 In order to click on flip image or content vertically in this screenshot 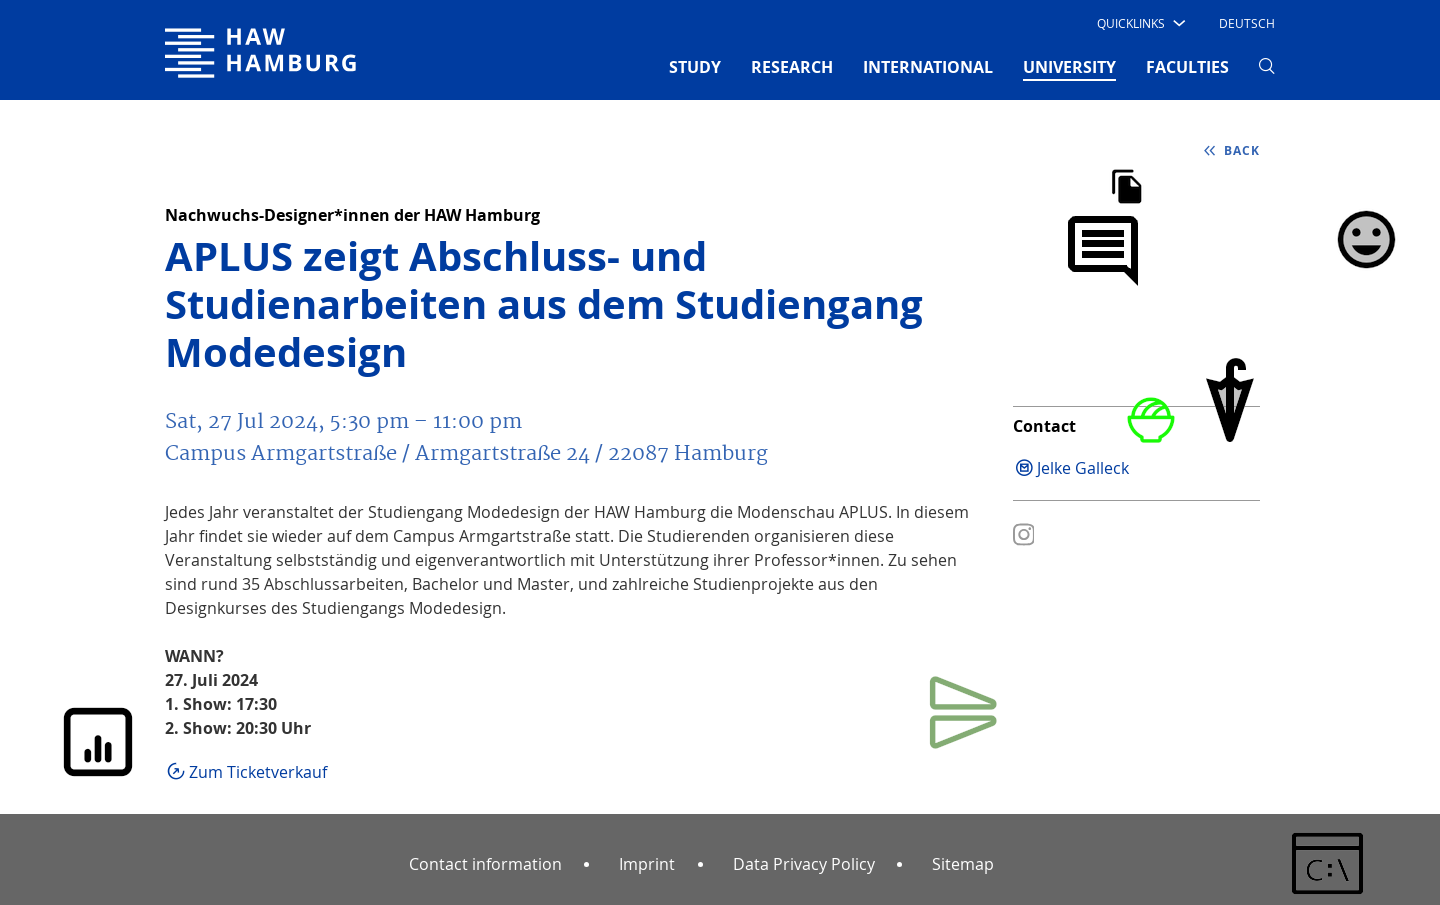, I will do `click(960, 712)`.